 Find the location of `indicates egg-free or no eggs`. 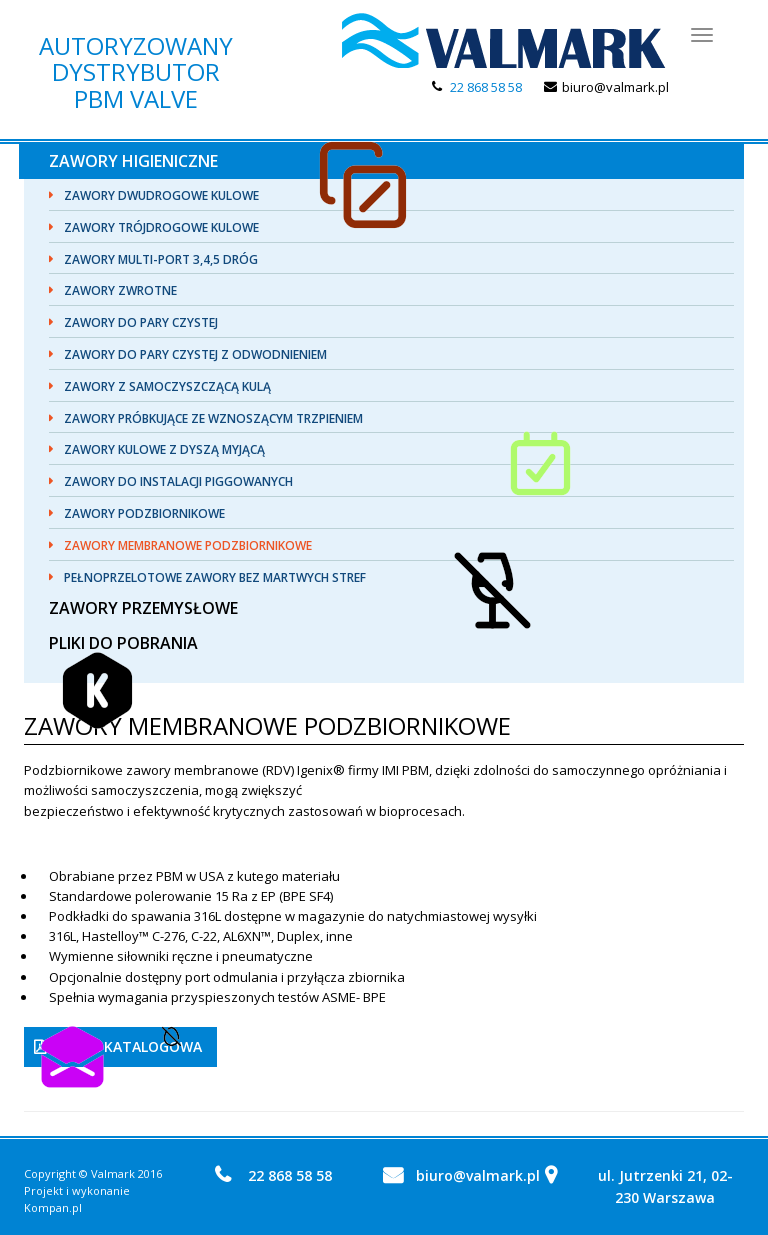

indicates egg-free or no eggs is located at coordinates (171, 1036).